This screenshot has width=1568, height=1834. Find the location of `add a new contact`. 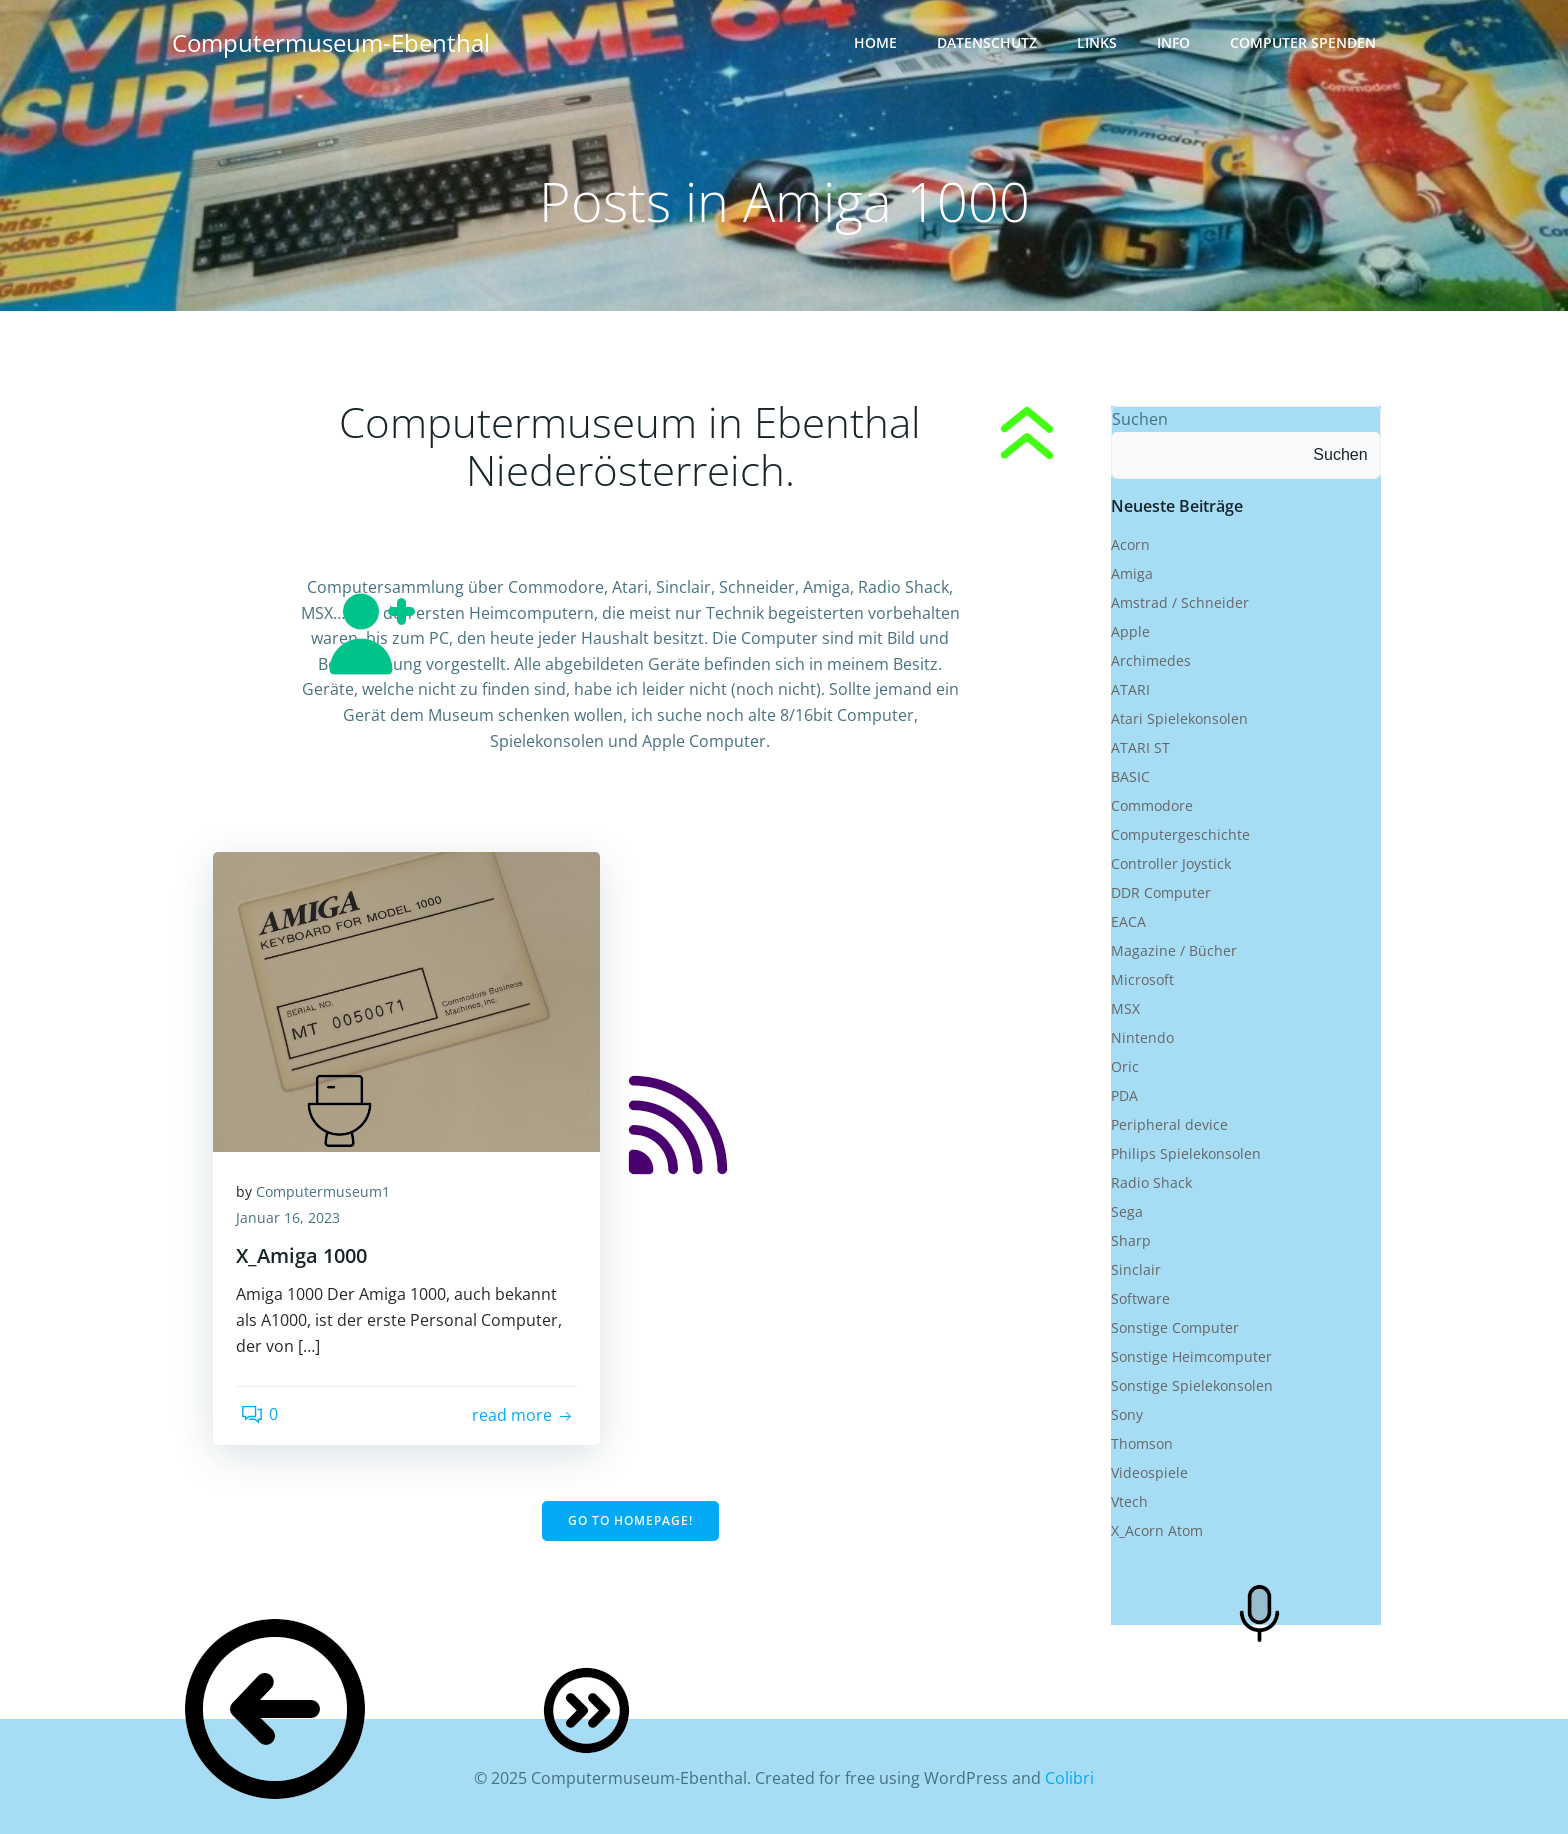

add a new contact is located at coordinates (370, 634).